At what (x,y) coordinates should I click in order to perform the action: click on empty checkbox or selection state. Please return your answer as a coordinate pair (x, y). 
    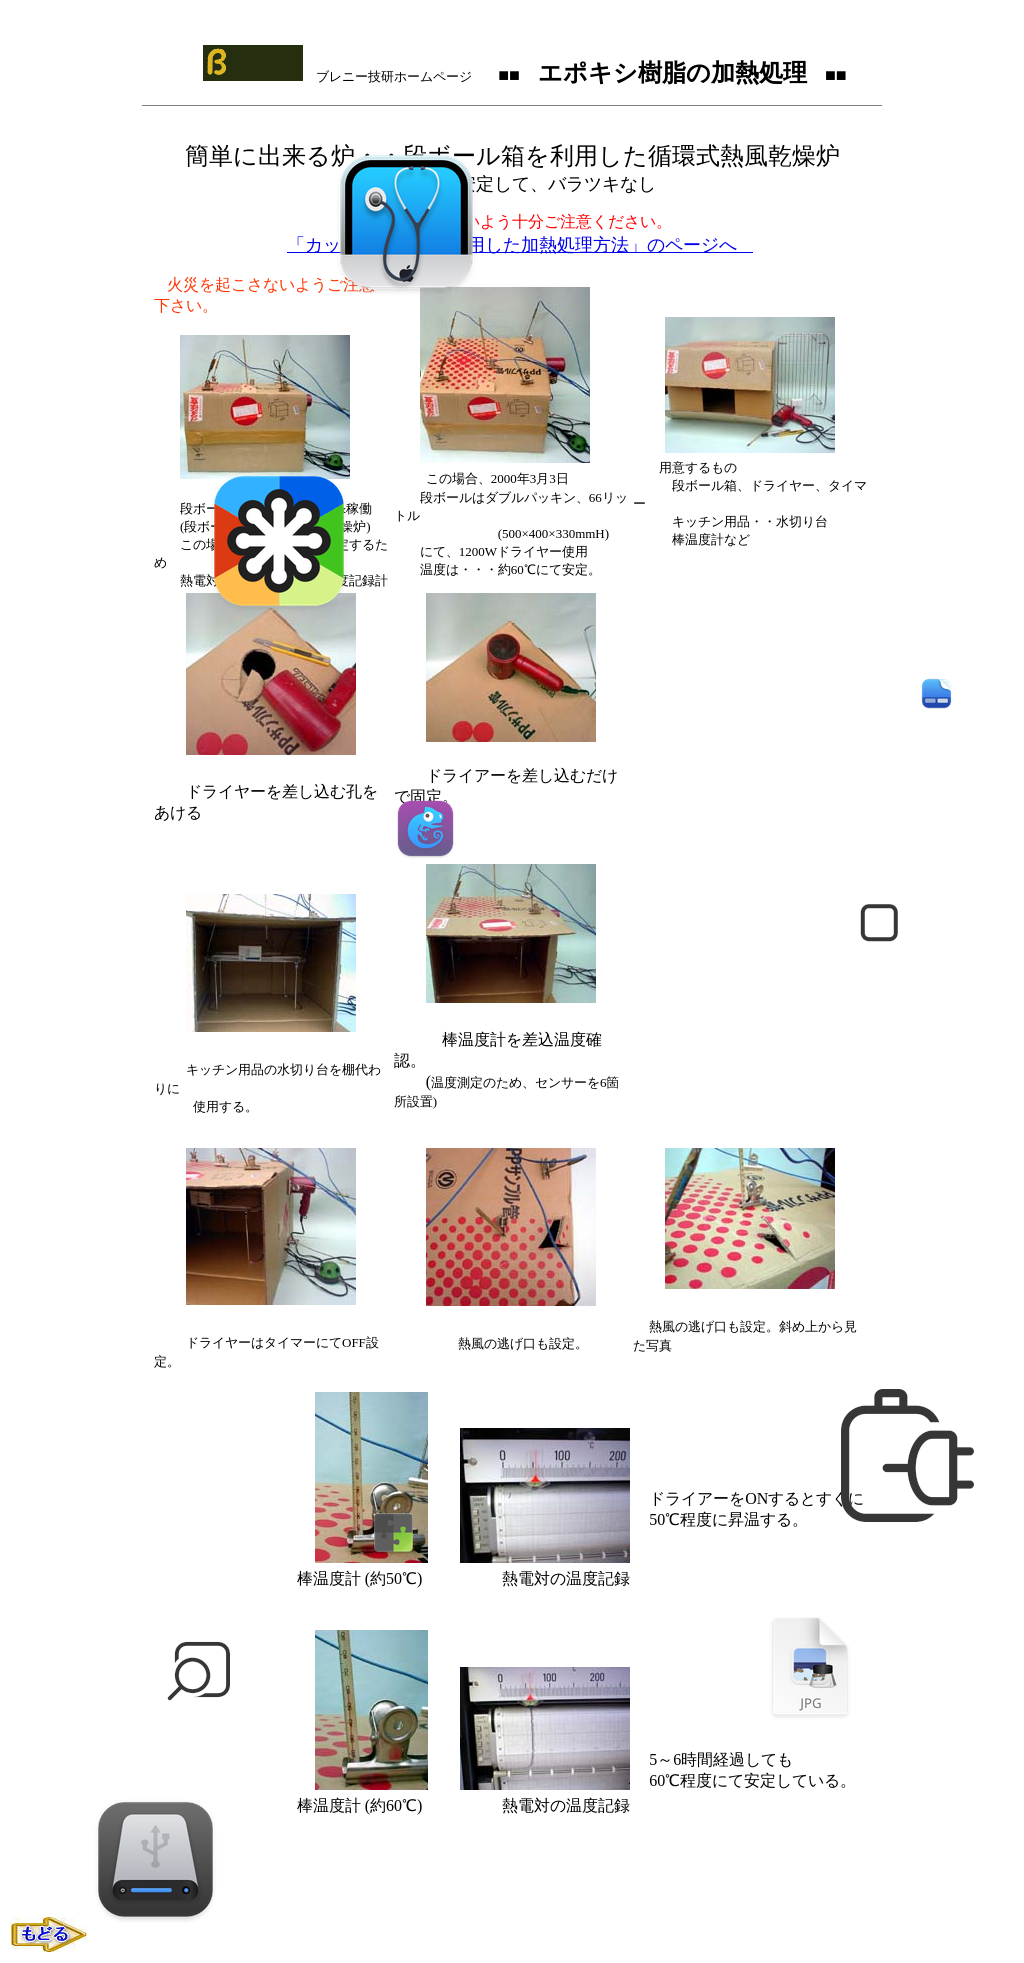
    Looking at the image, I should click on (869, 933).